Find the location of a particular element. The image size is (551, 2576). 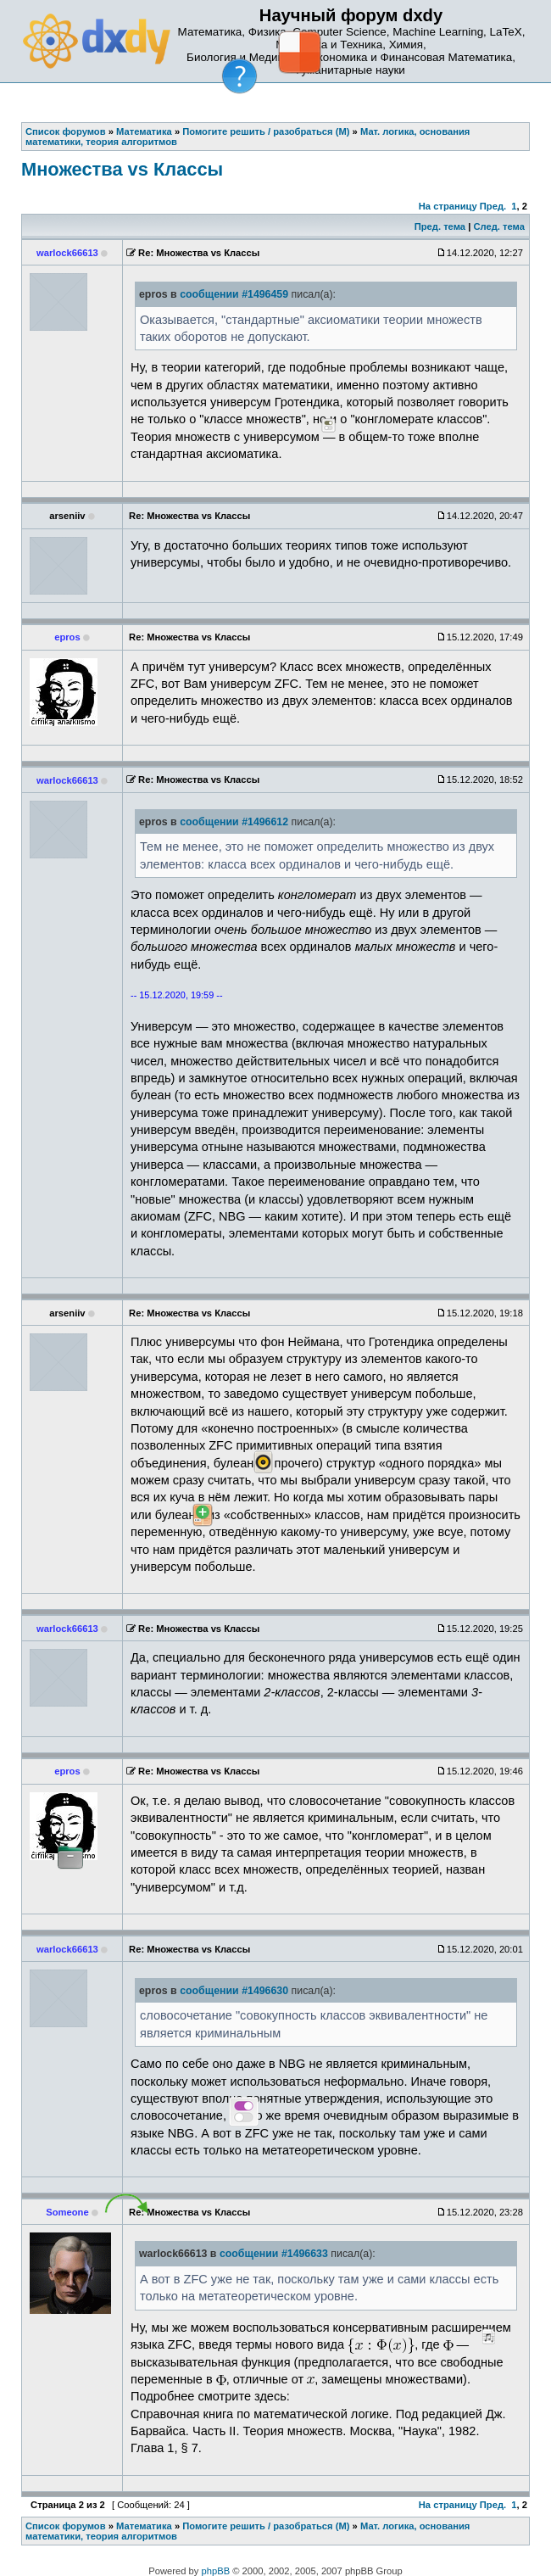

redo the last undone action is located at coordinates (126, 2203).